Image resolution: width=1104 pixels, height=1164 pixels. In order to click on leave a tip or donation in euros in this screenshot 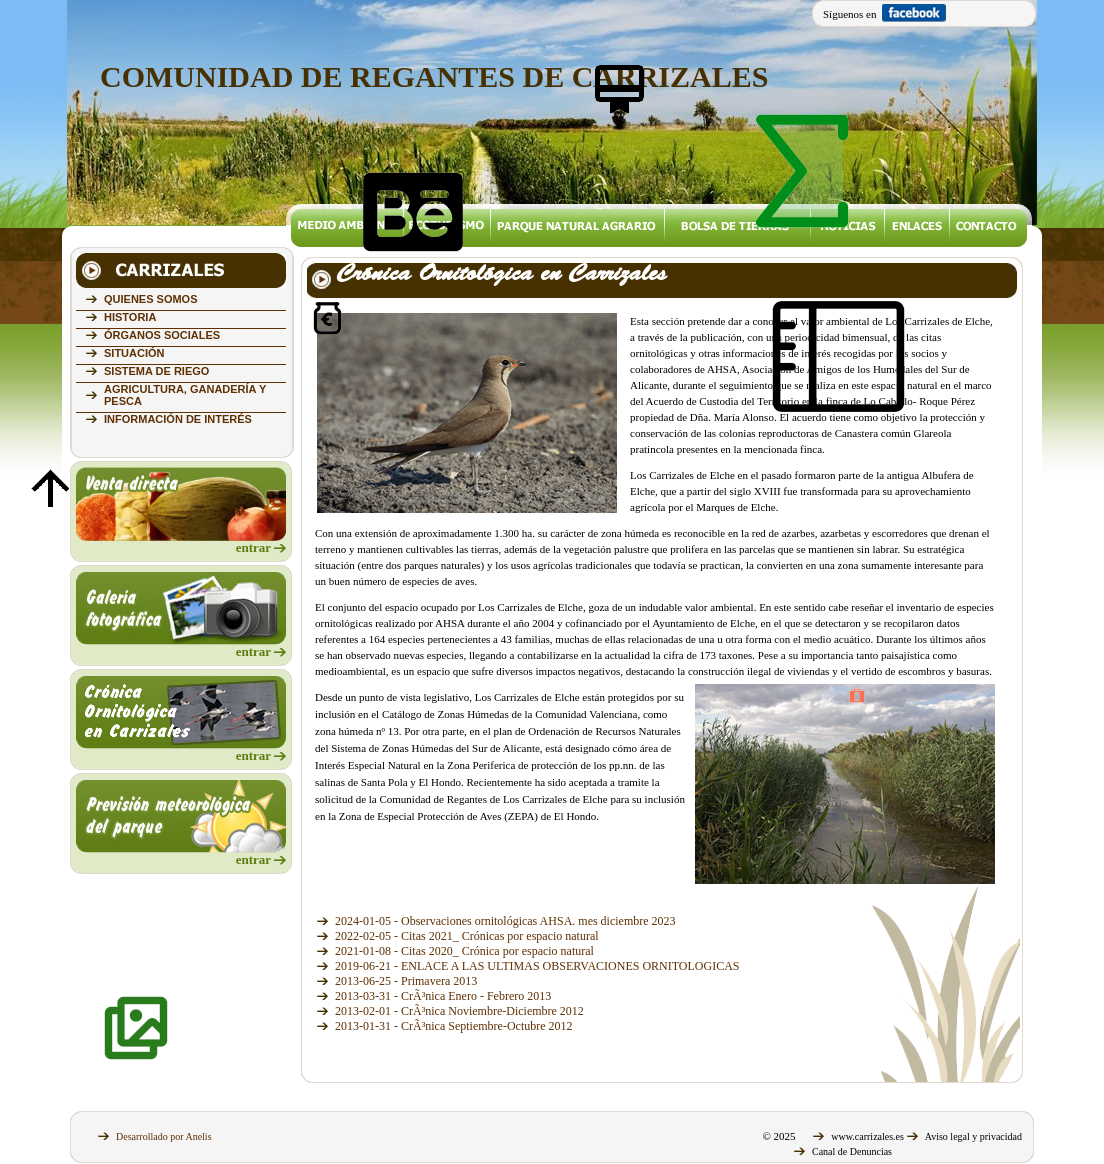, I will do `click(327, 317)`.